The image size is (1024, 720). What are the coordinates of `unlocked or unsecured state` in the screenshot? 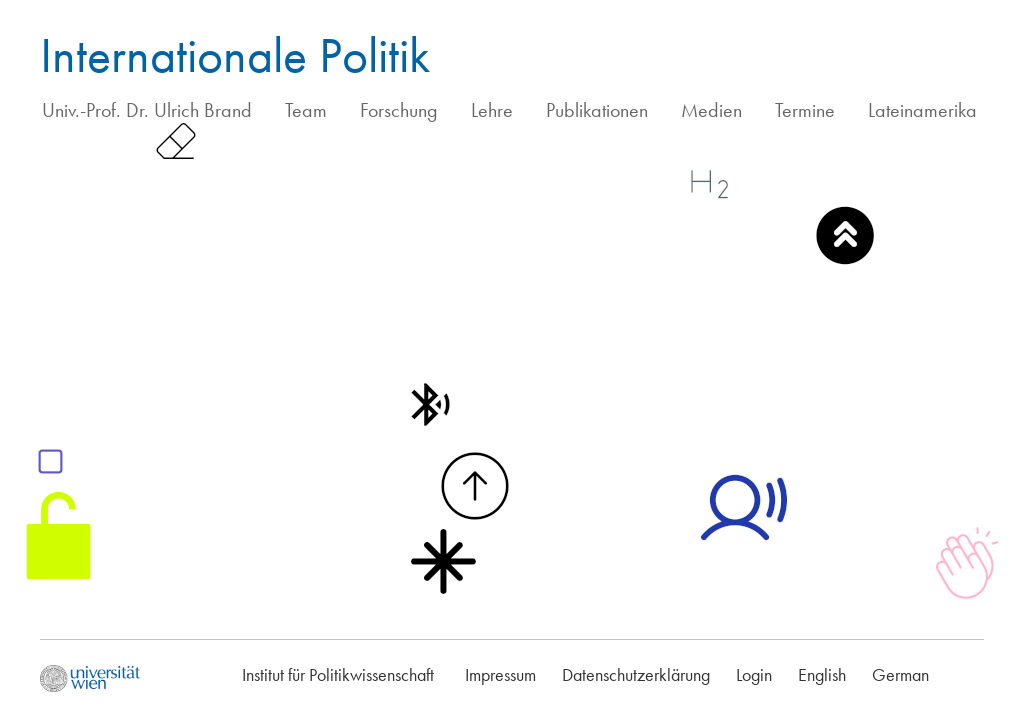 It's located at (58, 535).